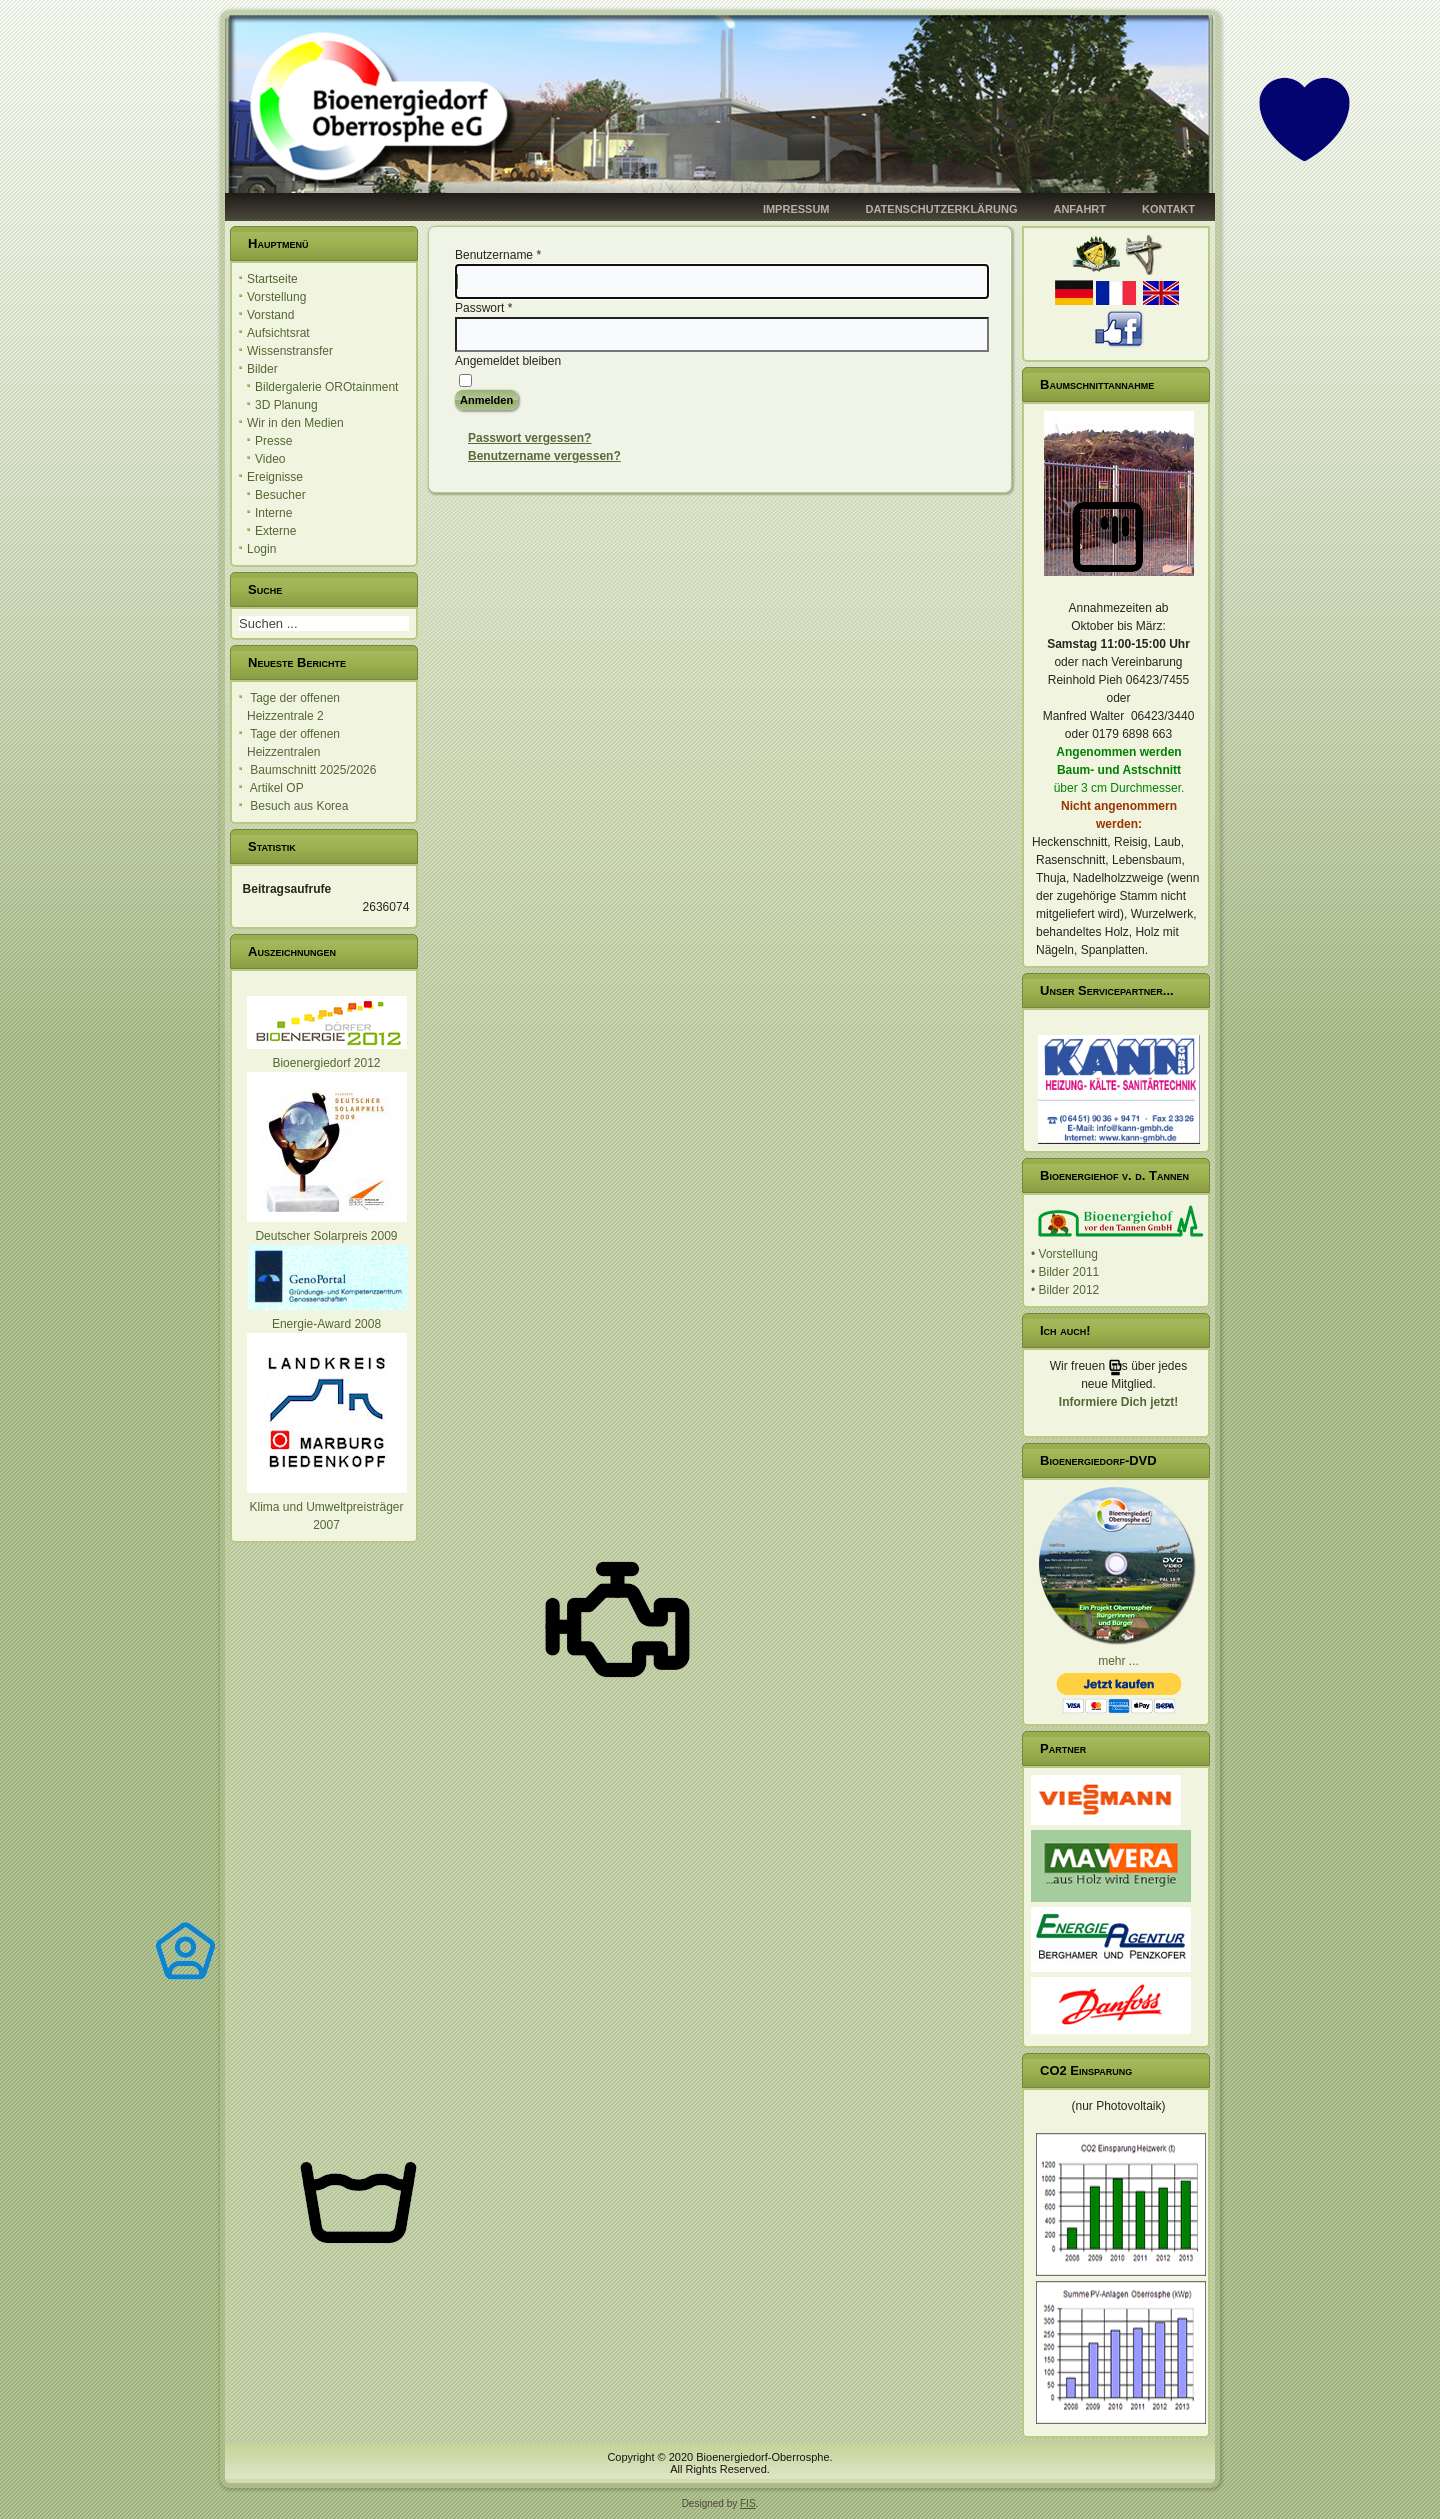 Image resolution: width=1440 pixels, height=2519 pixels. Describe the element at coordinates (617, 1619) in the screenshot. I see `view engine or vehicle diagnostics` at that location.